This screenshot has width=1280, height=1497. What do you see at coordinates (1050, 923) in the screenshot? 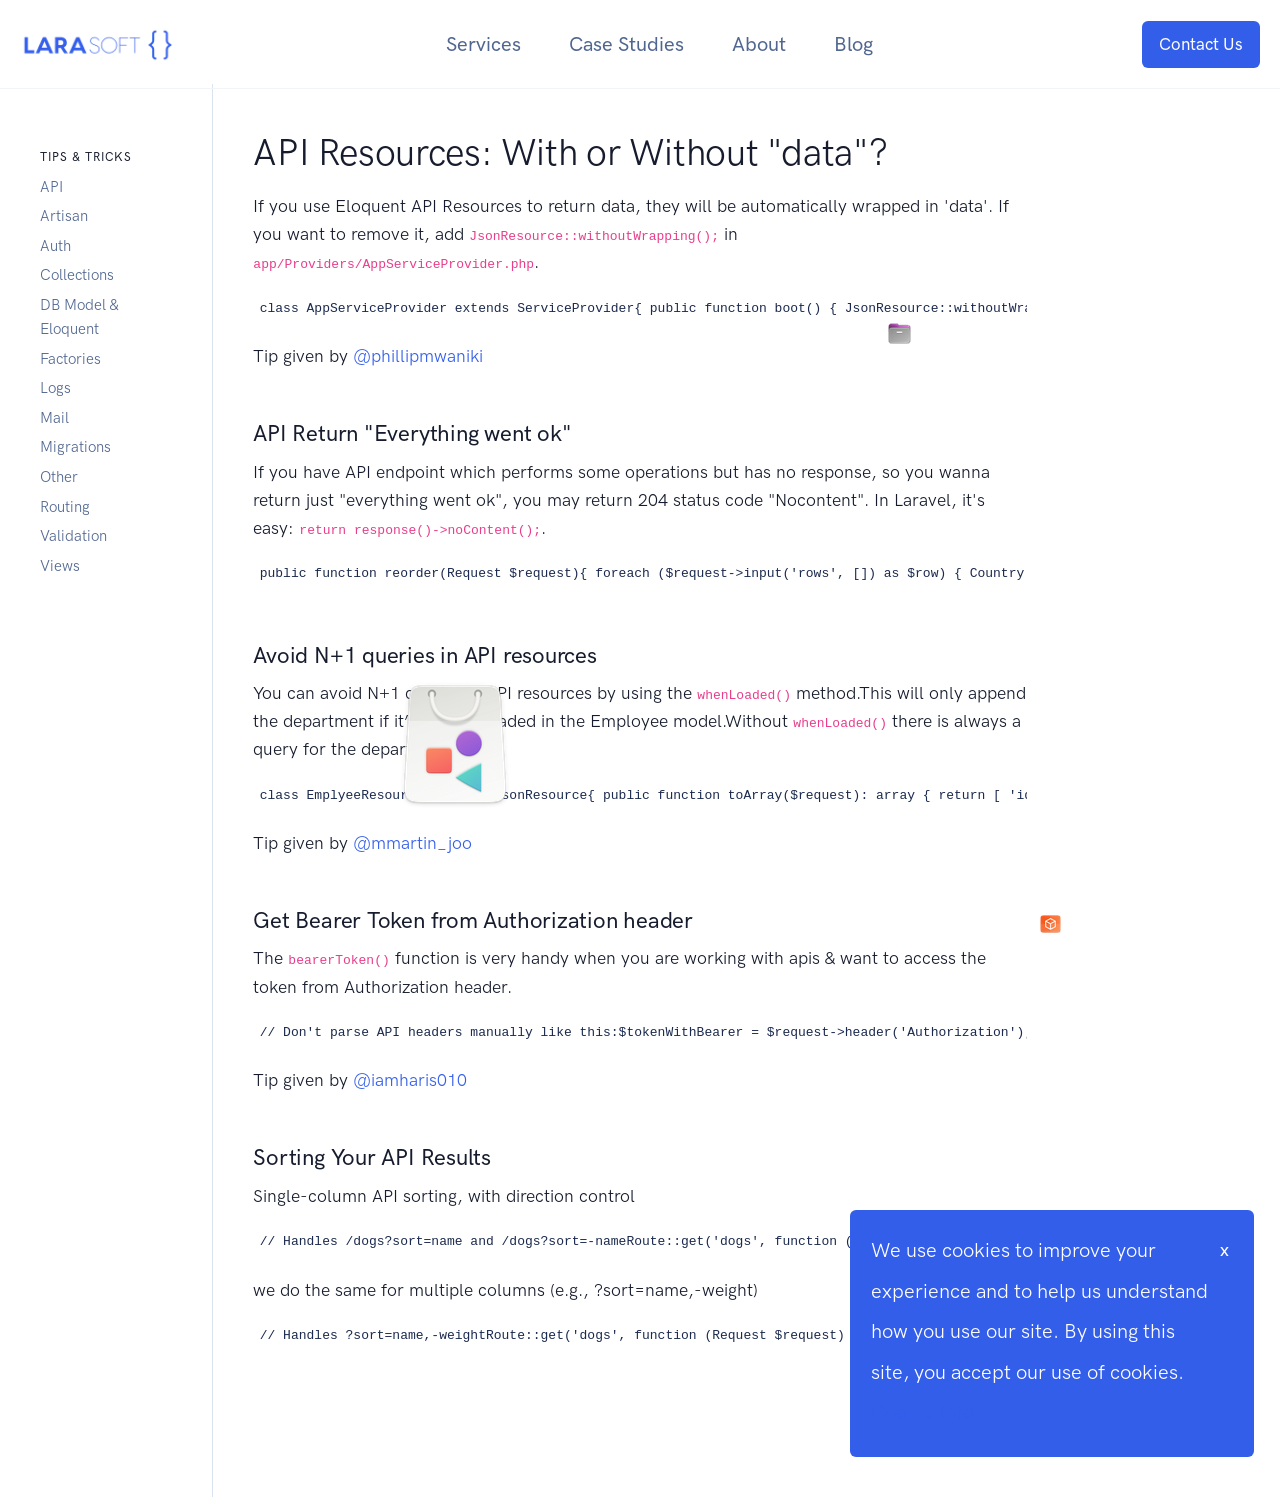
I see `open a 3D model file in STL format` at bounding box center [1050, 923].